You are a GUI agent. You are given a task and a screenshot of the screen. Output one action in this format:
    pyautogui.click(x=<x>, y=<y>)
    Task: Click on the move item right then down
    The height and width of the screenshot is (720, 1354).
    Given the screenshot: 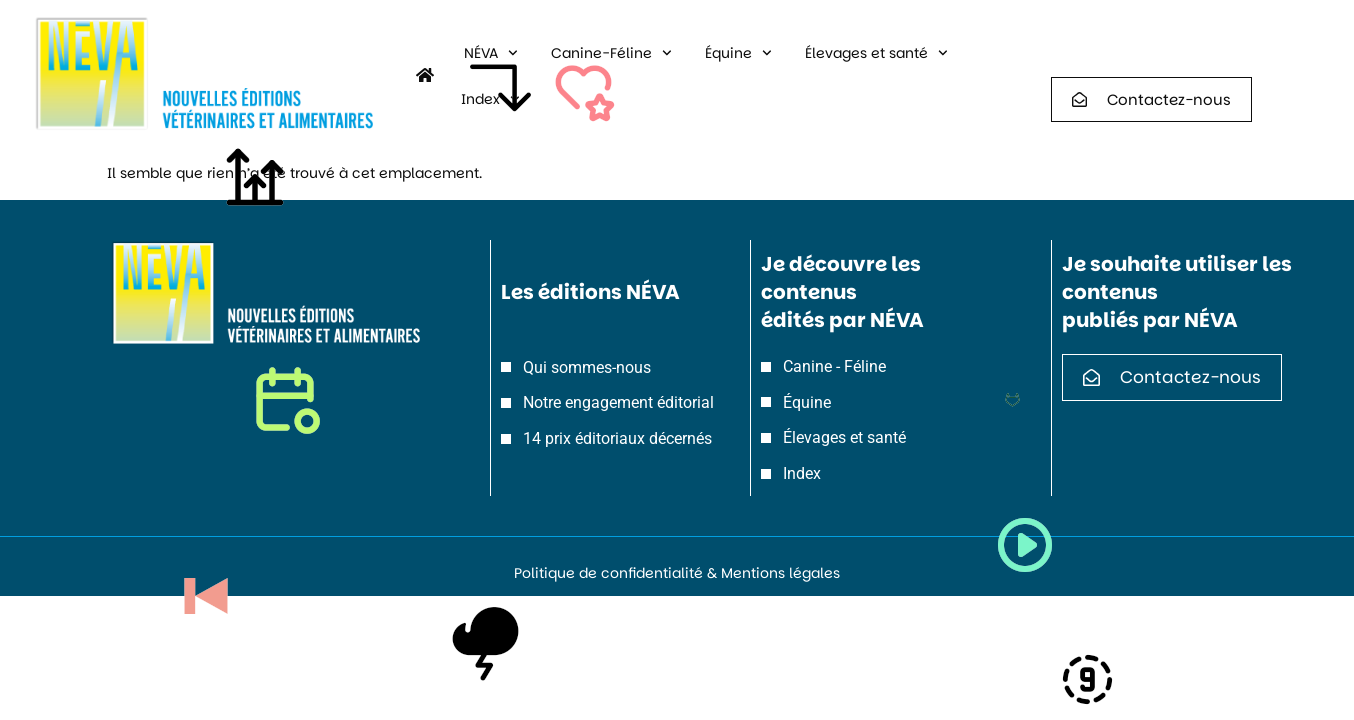 What is the action you would take?
    pyautogui.click(x=500, y=85)
    